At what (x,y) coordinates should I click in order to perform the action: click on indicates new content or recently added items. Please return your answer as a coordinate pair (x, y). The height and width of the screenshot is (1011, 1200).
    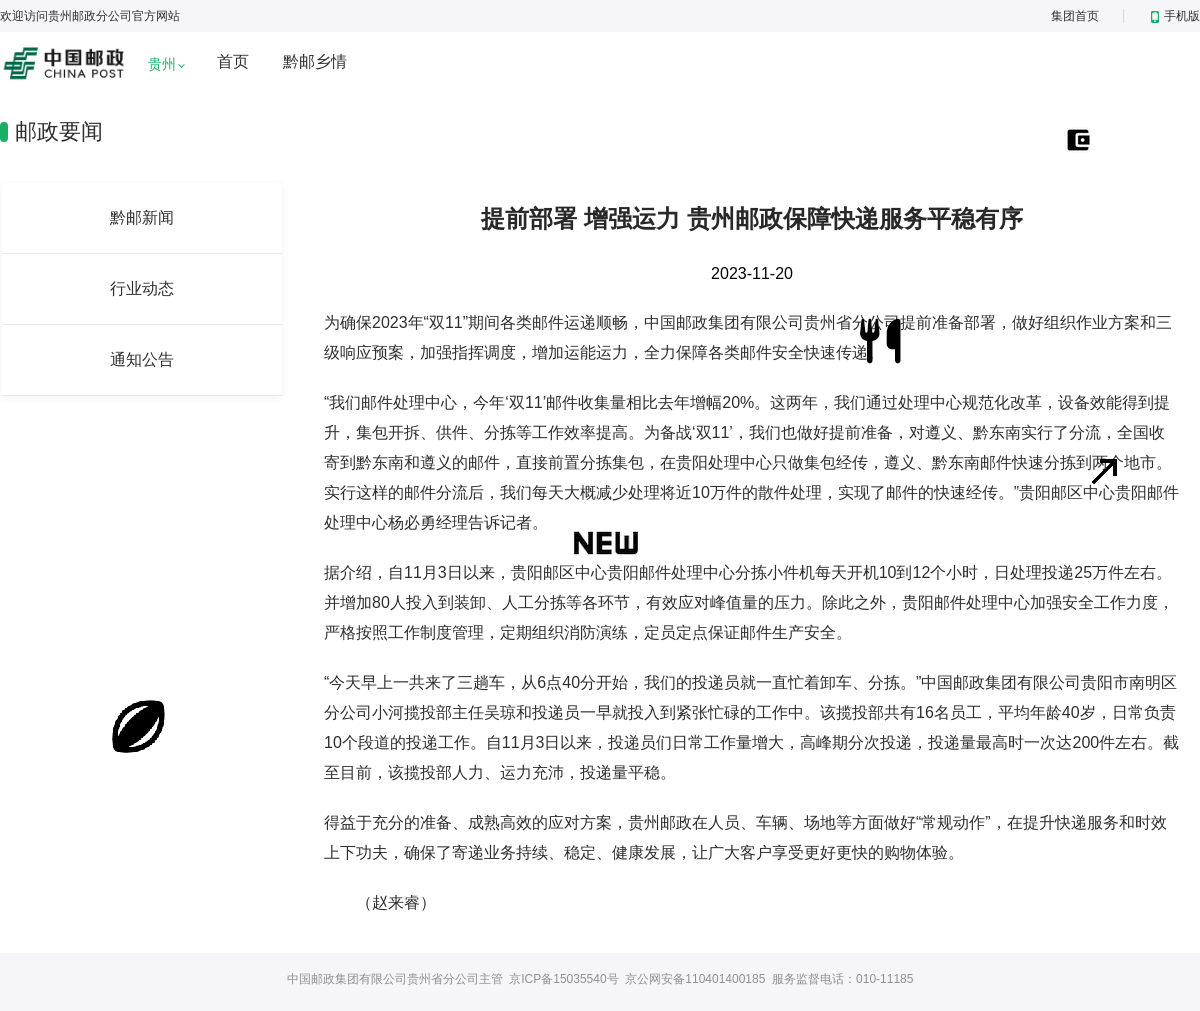
    Looking at the image, I should click on (606, 543).